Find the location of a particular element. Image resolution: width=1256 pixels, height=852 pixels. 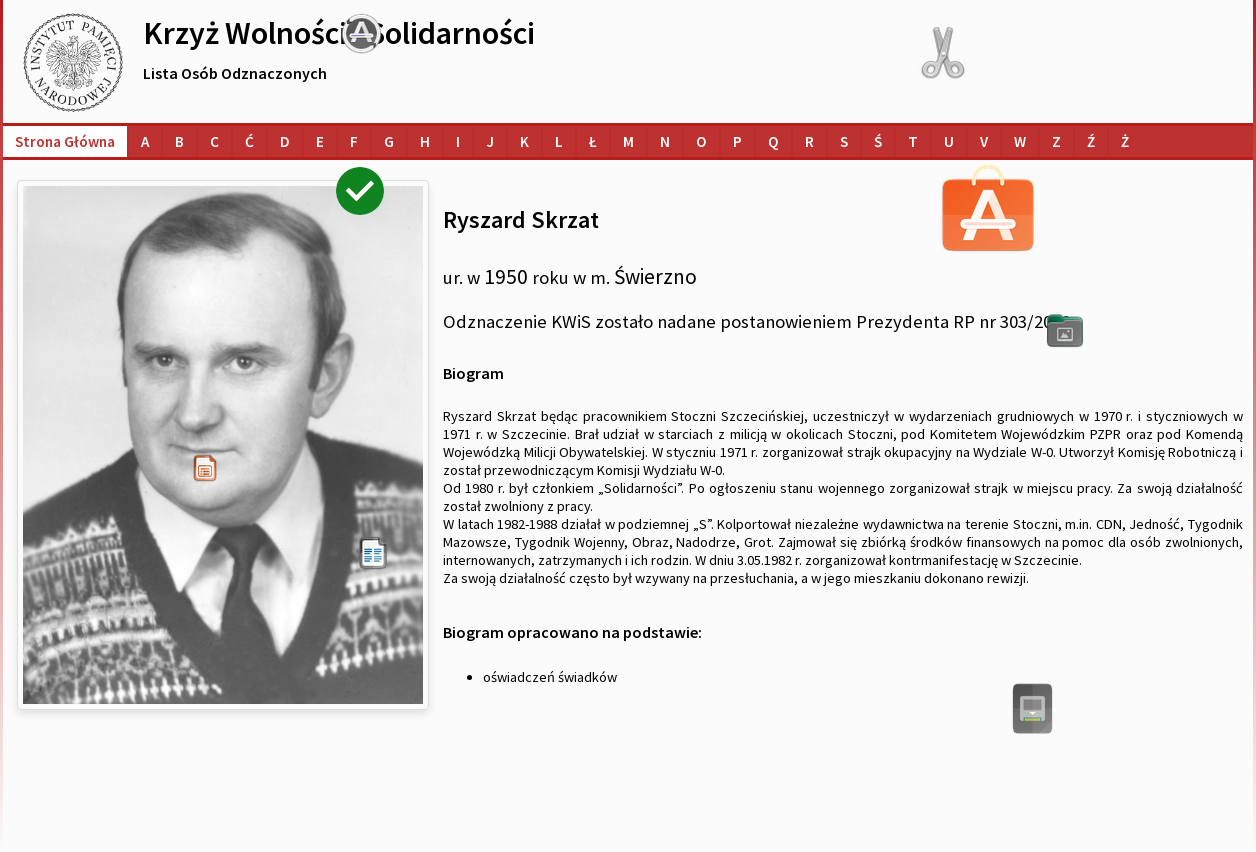

open the software center to browse and install applications is located at coordinates (988, 215).